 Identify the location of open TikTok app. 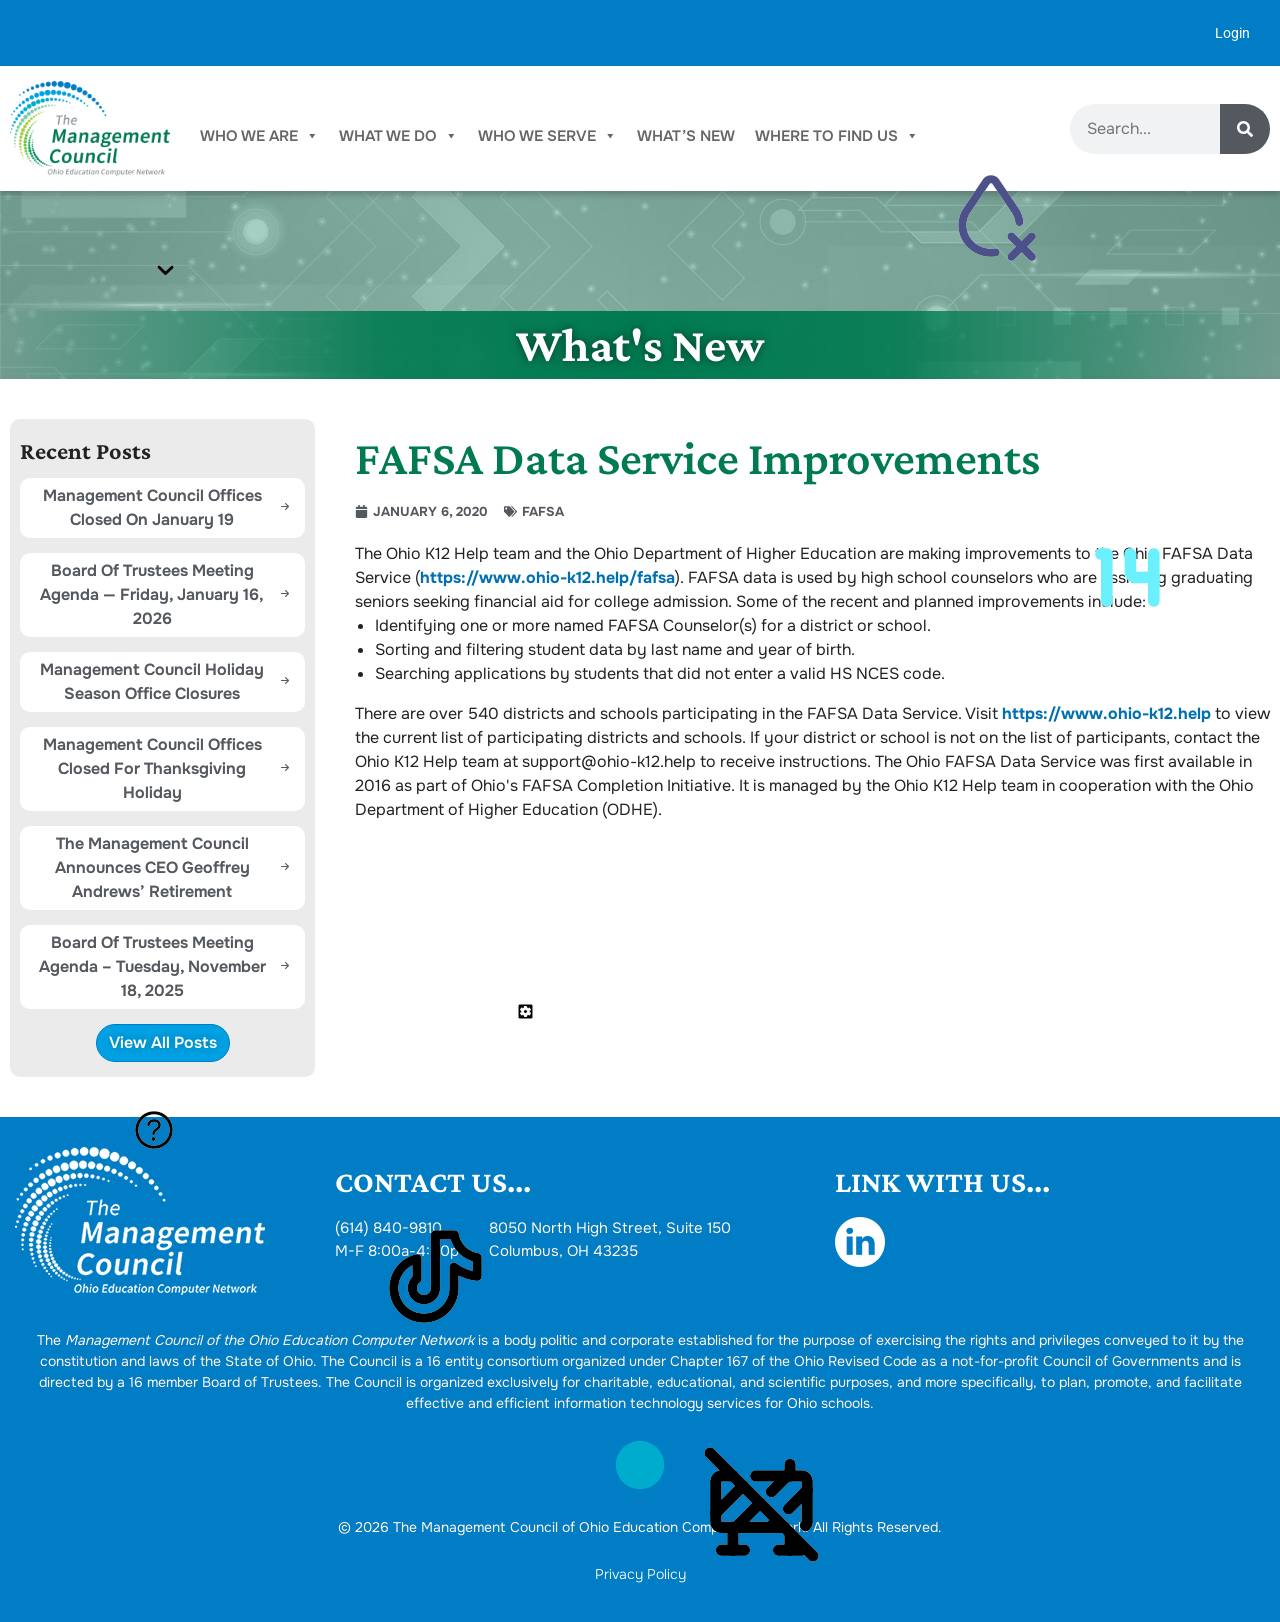
(435, 1276).